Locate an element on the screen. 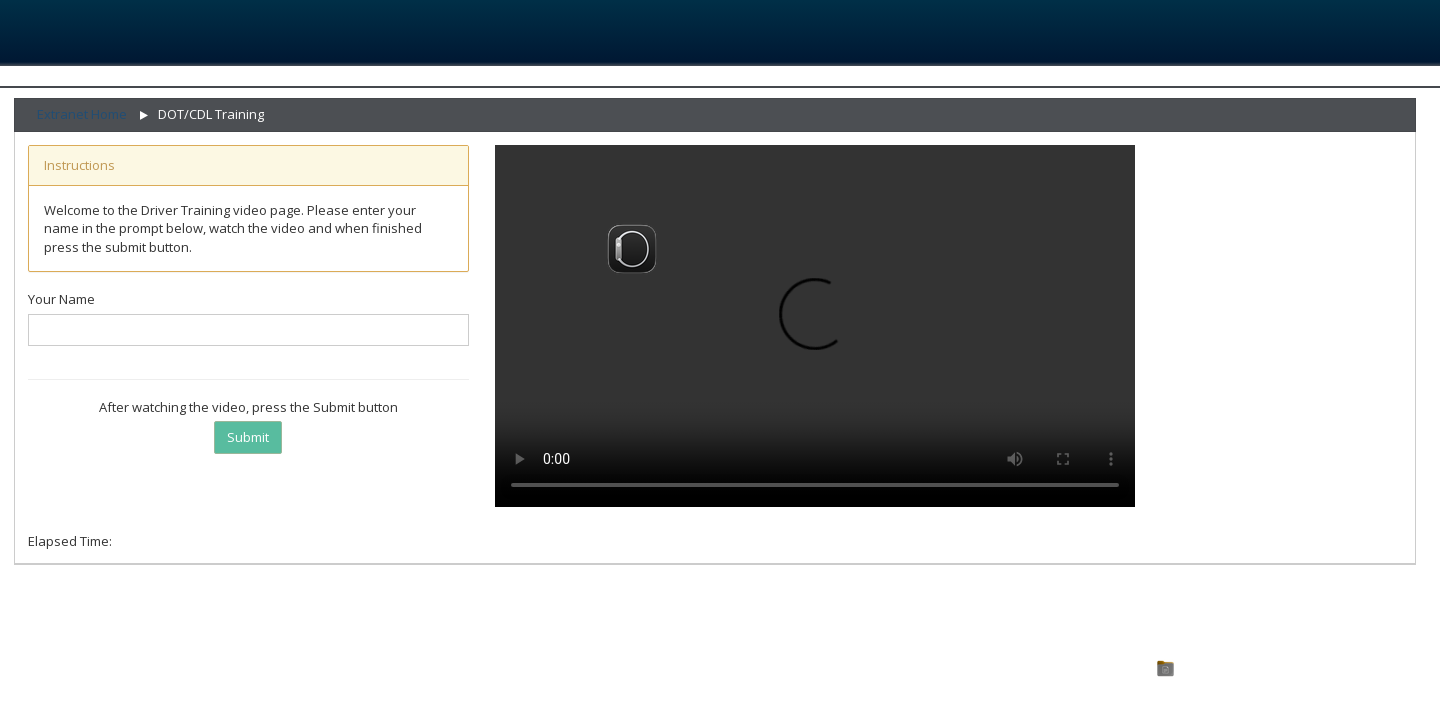  open the watch app is located at coordinates (632, 249).